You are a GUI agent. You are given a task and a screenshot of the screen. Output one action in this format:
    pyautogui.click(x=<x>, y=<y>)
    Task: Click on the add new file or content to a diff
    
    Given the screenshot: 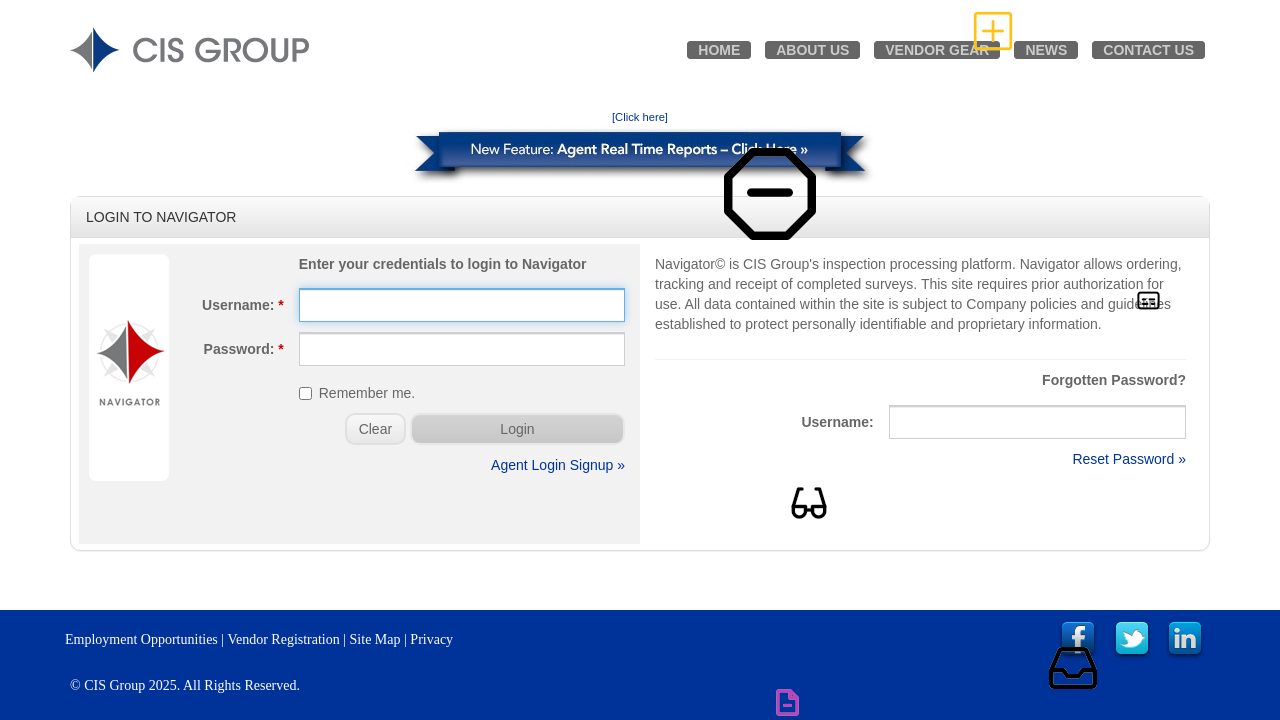 What is the action you would take?
    pyautogui.click(x=993, y=31)
    